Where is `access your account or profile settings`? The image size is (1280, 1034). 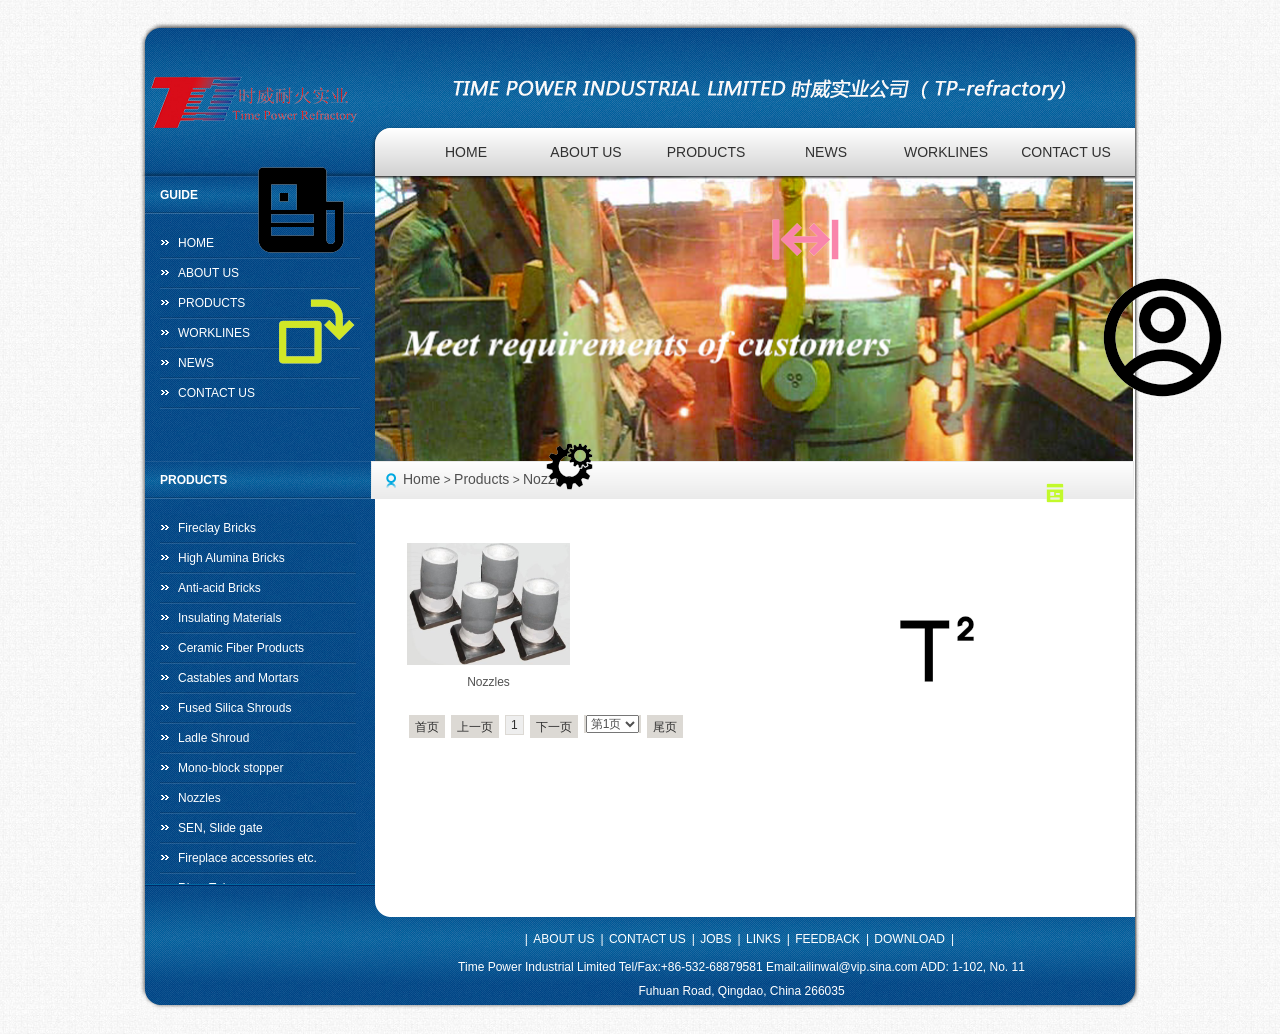 access your account or profile settings is located at coordinates (1162, 337).